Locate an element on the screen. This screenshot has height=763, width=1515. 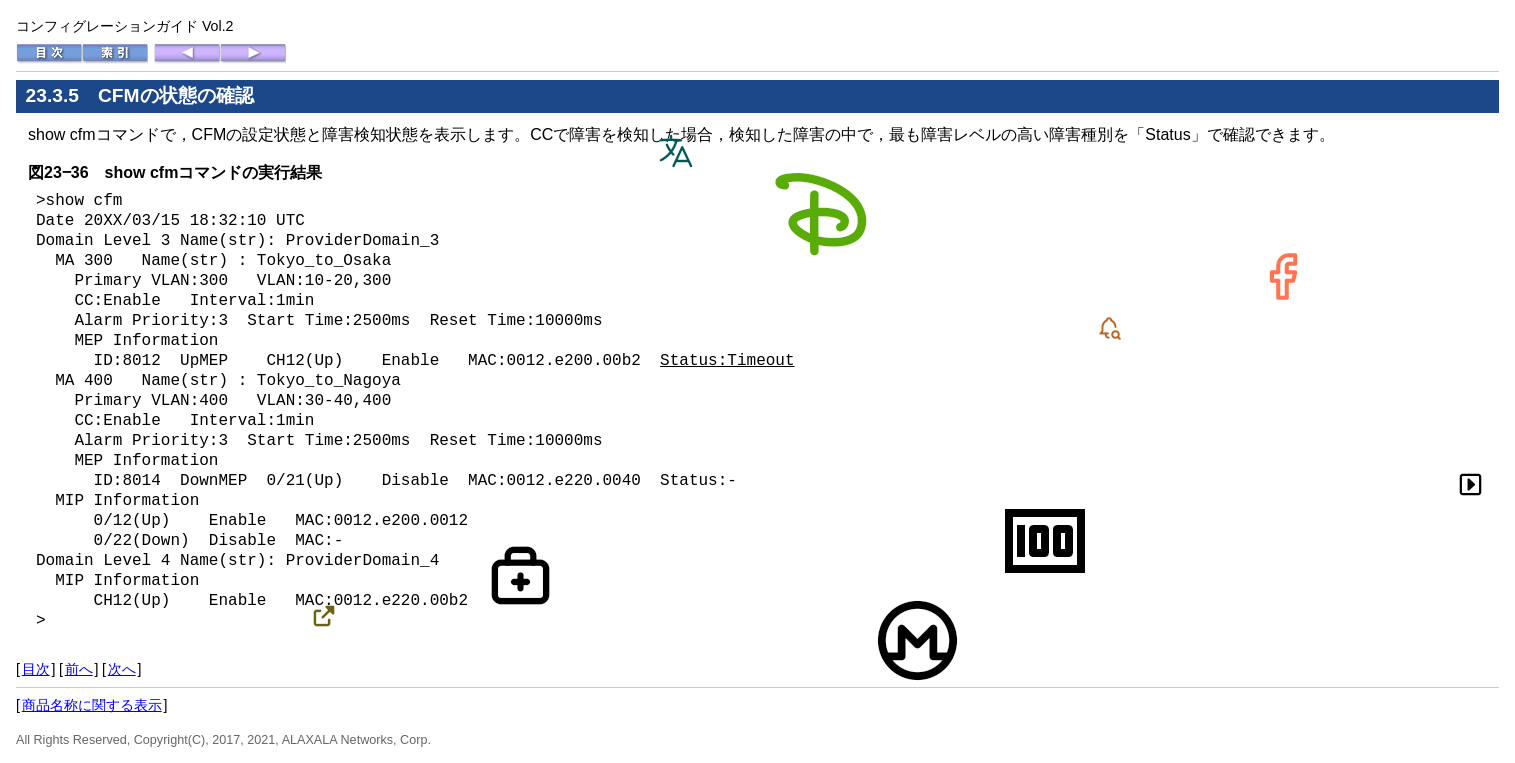
view currency or monetary information is located at coordinates (1045, 541).